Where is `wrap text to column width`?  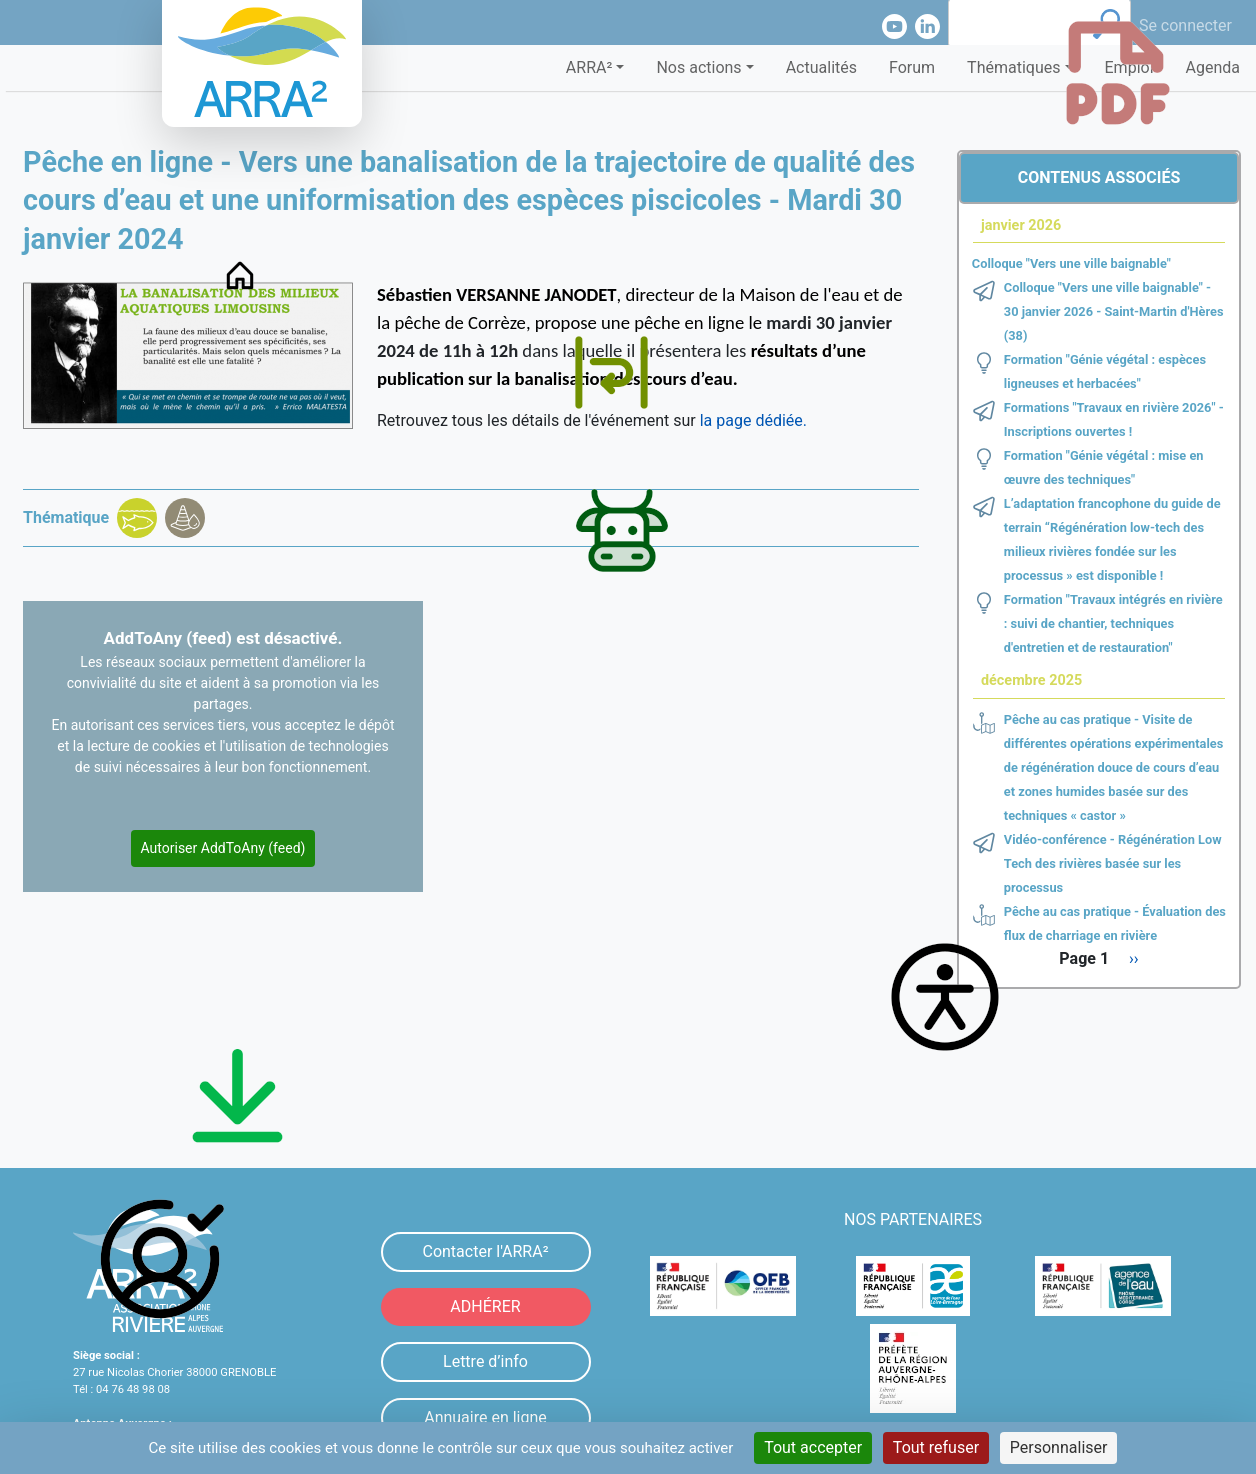 wrap text to column width is located at coordinates (611, 372).